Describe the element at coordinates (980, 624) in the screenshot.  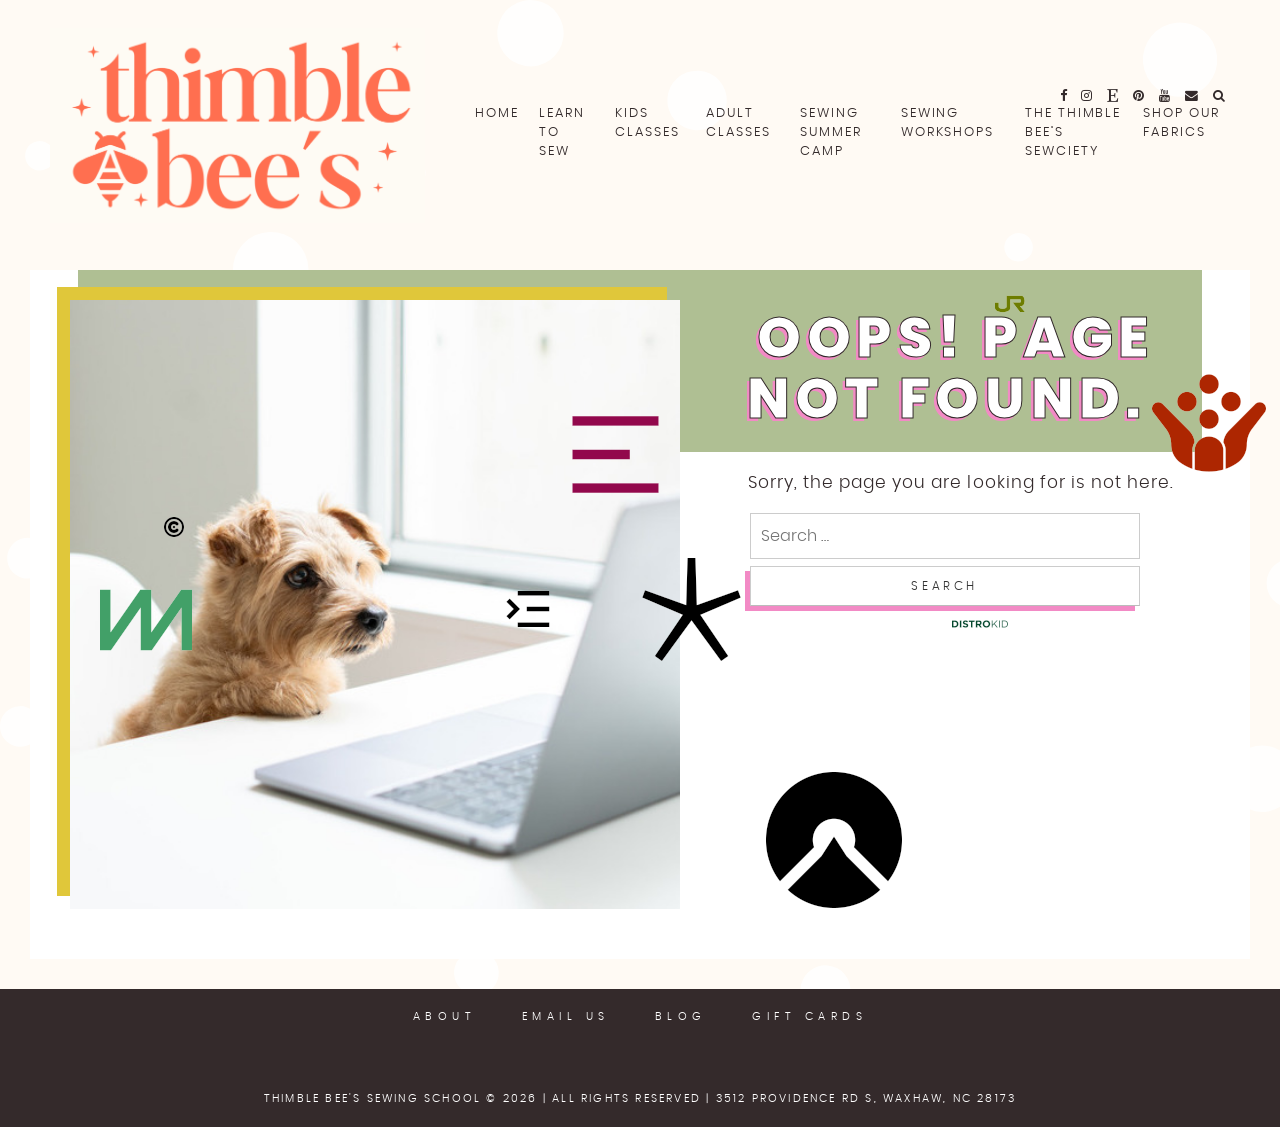
I see `access distrokid music distribution platform` at that location.